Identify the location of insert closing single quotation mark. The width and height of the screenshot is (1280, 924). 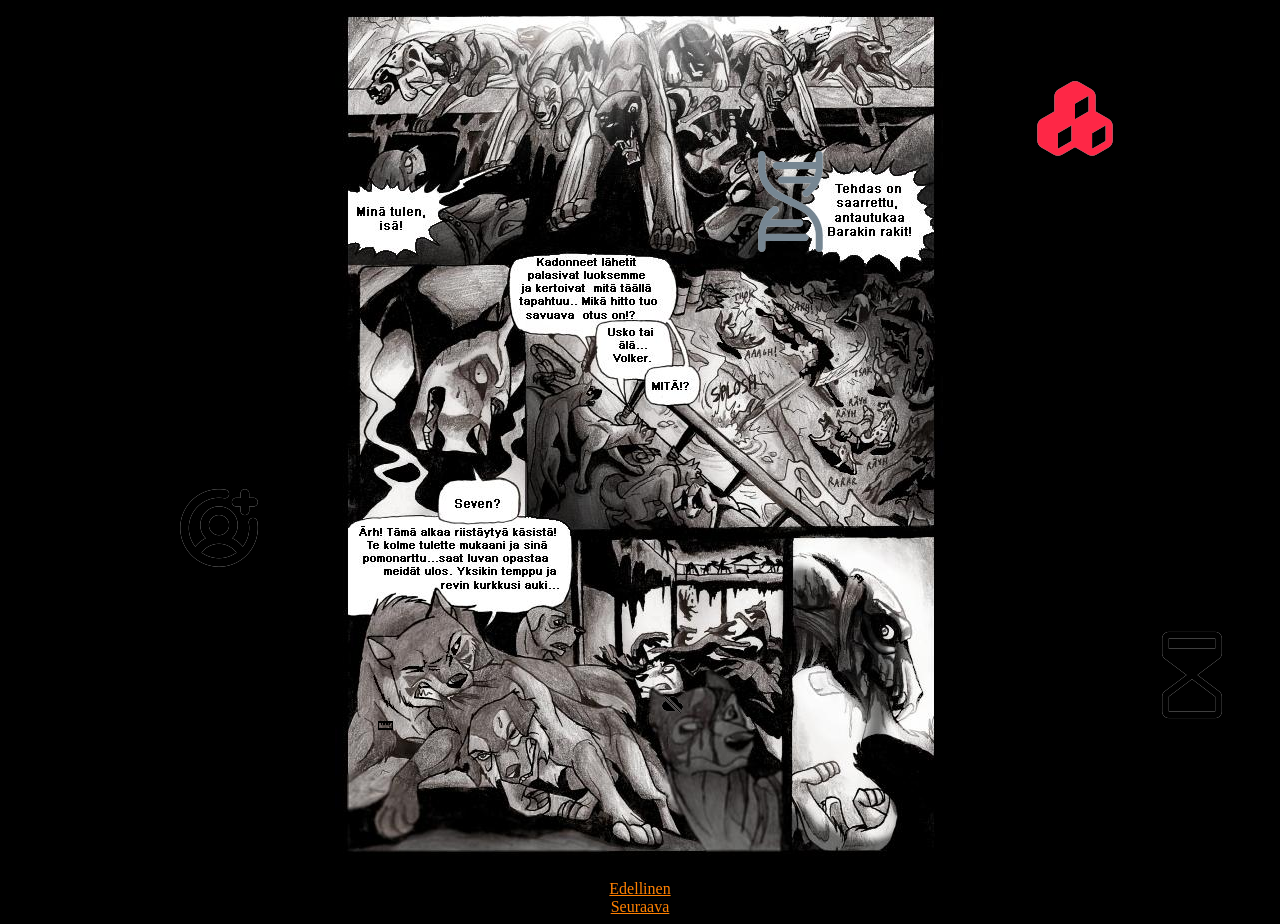
(920, 353).